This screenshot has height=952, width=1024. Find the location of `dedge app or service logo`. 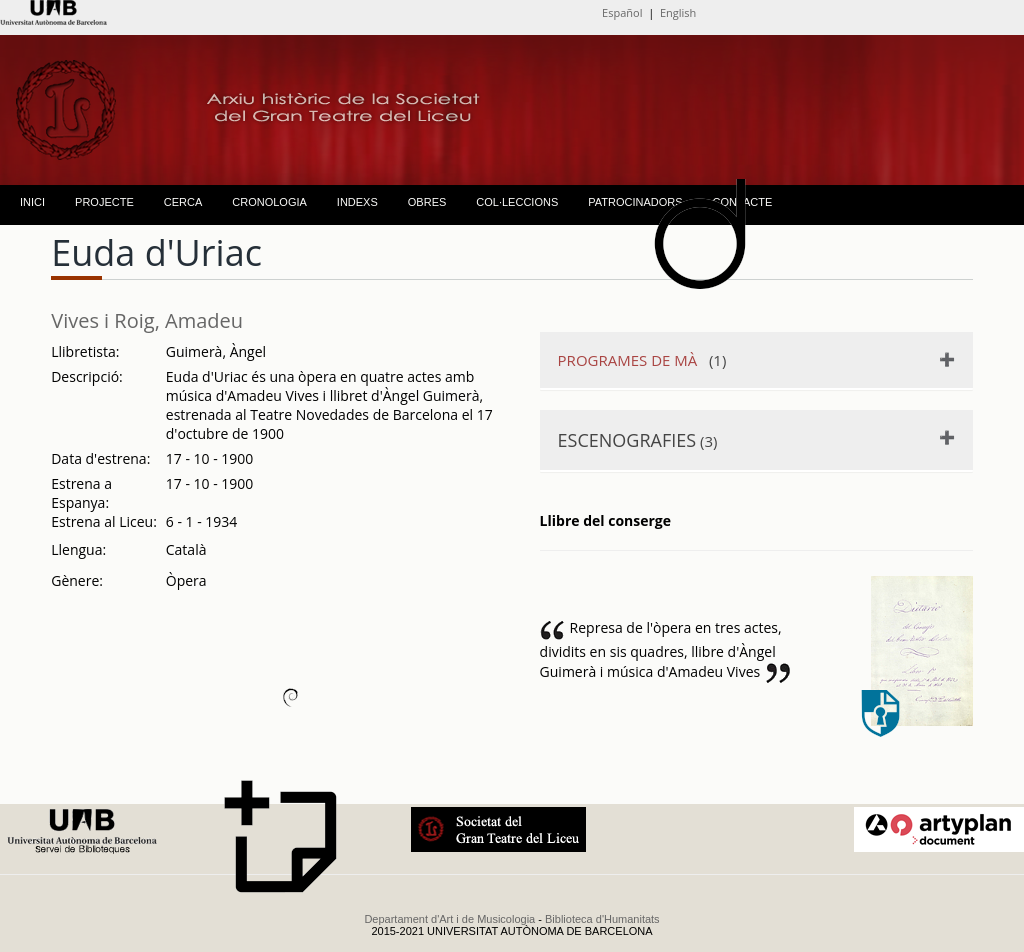

dedge app or service logo is located at coordinates (700, 234).